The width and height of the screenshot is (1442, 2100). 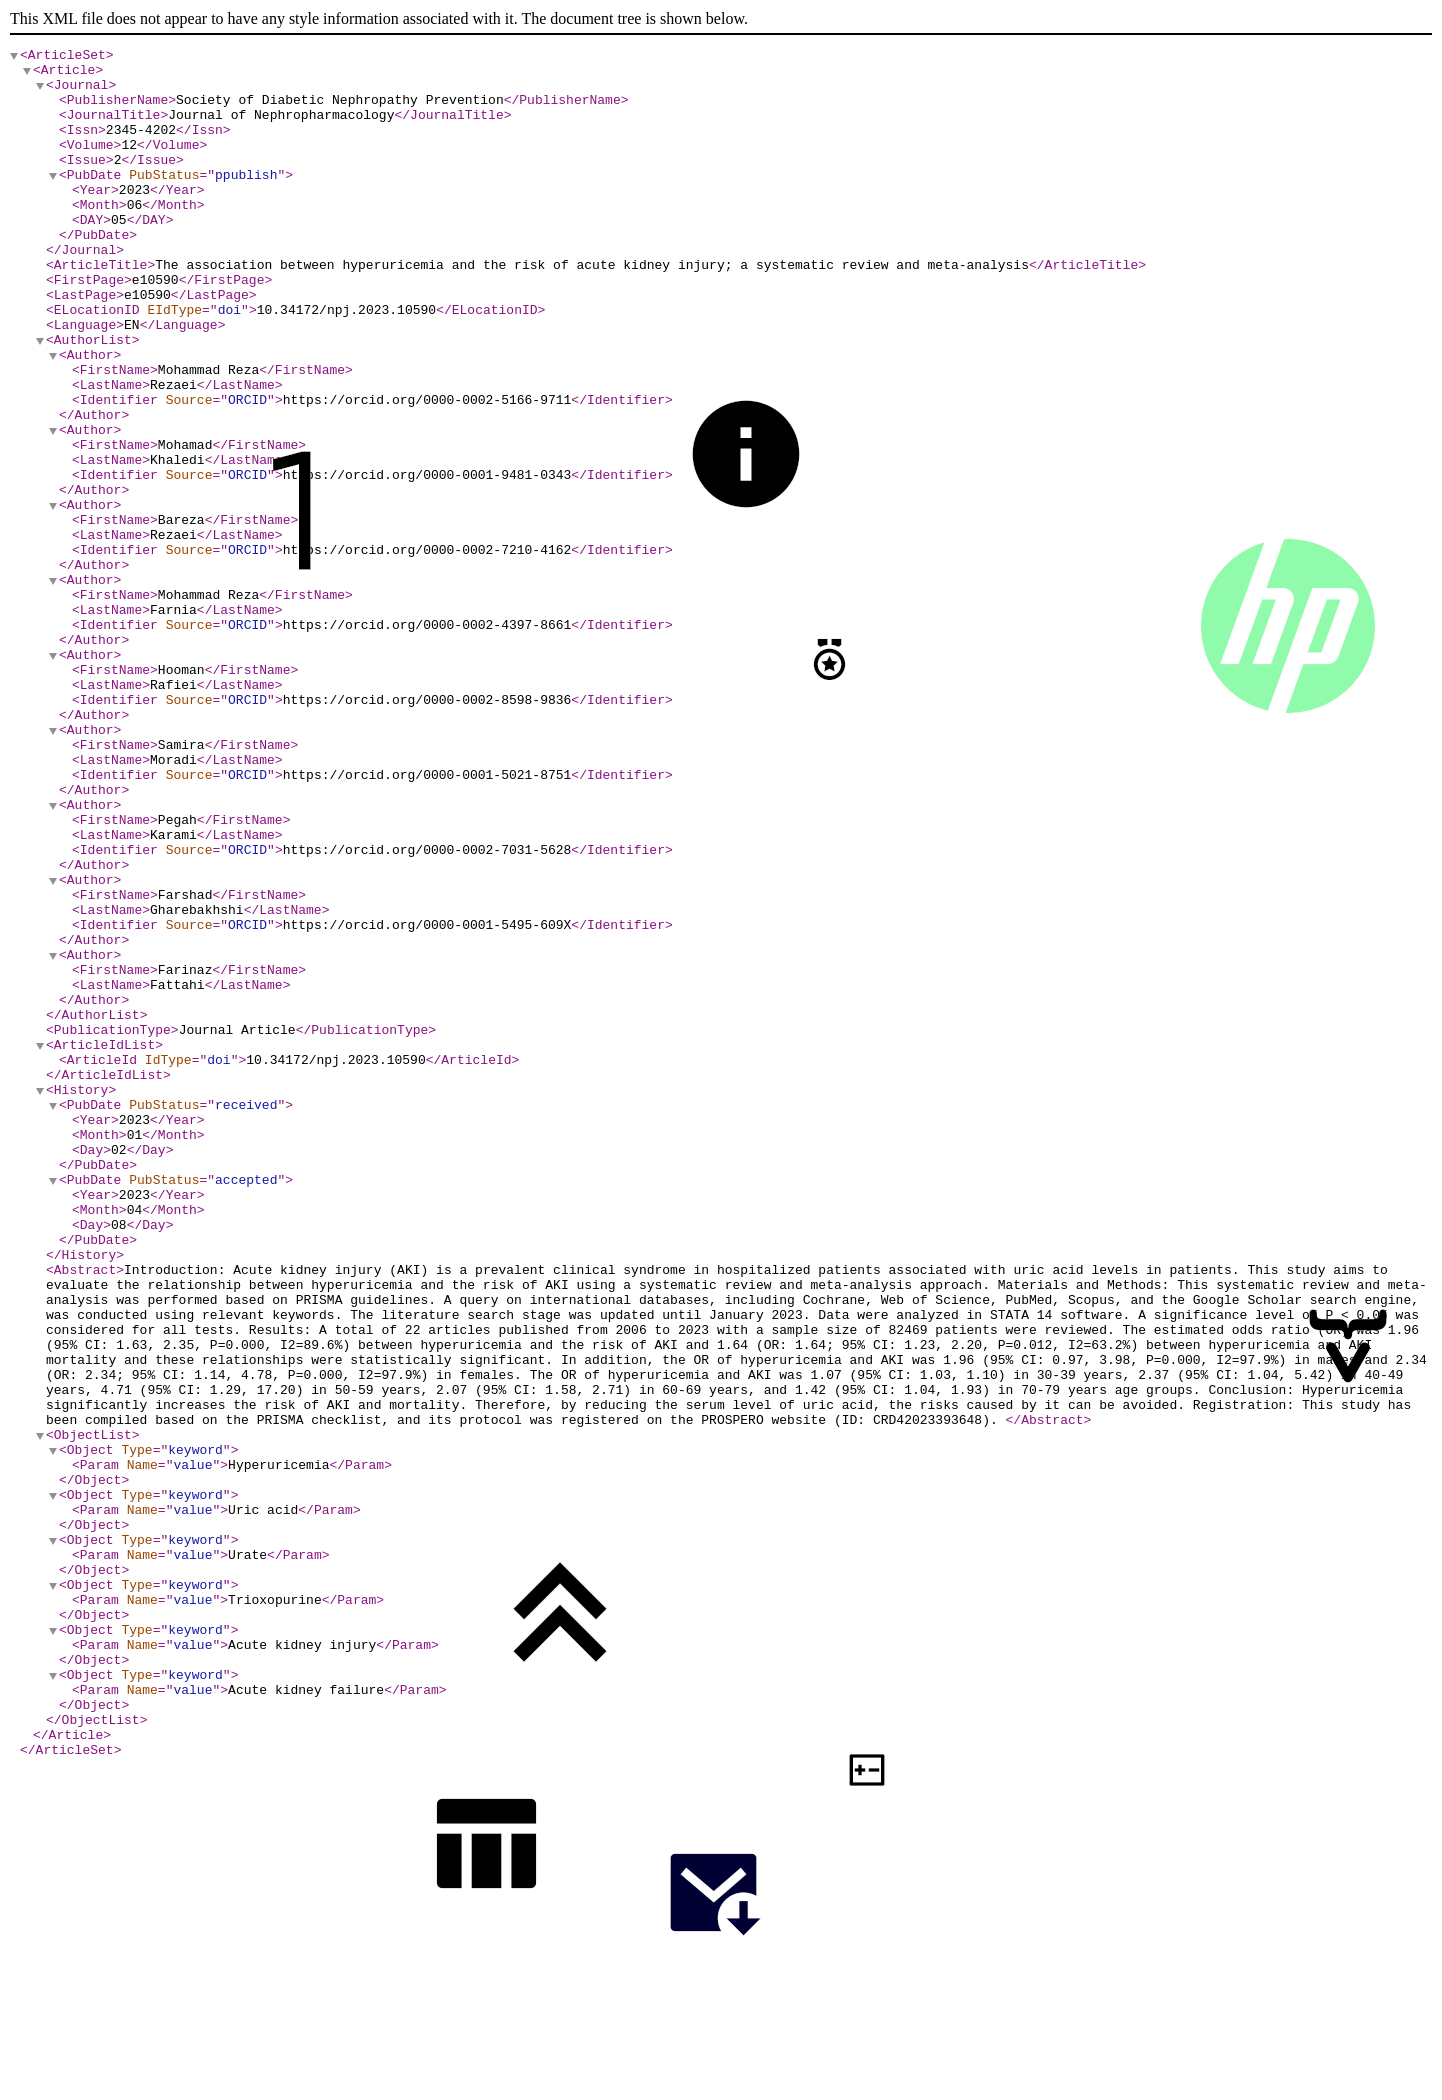 I want to click on vaadin framework logo, so click(x=1348, y=1348).